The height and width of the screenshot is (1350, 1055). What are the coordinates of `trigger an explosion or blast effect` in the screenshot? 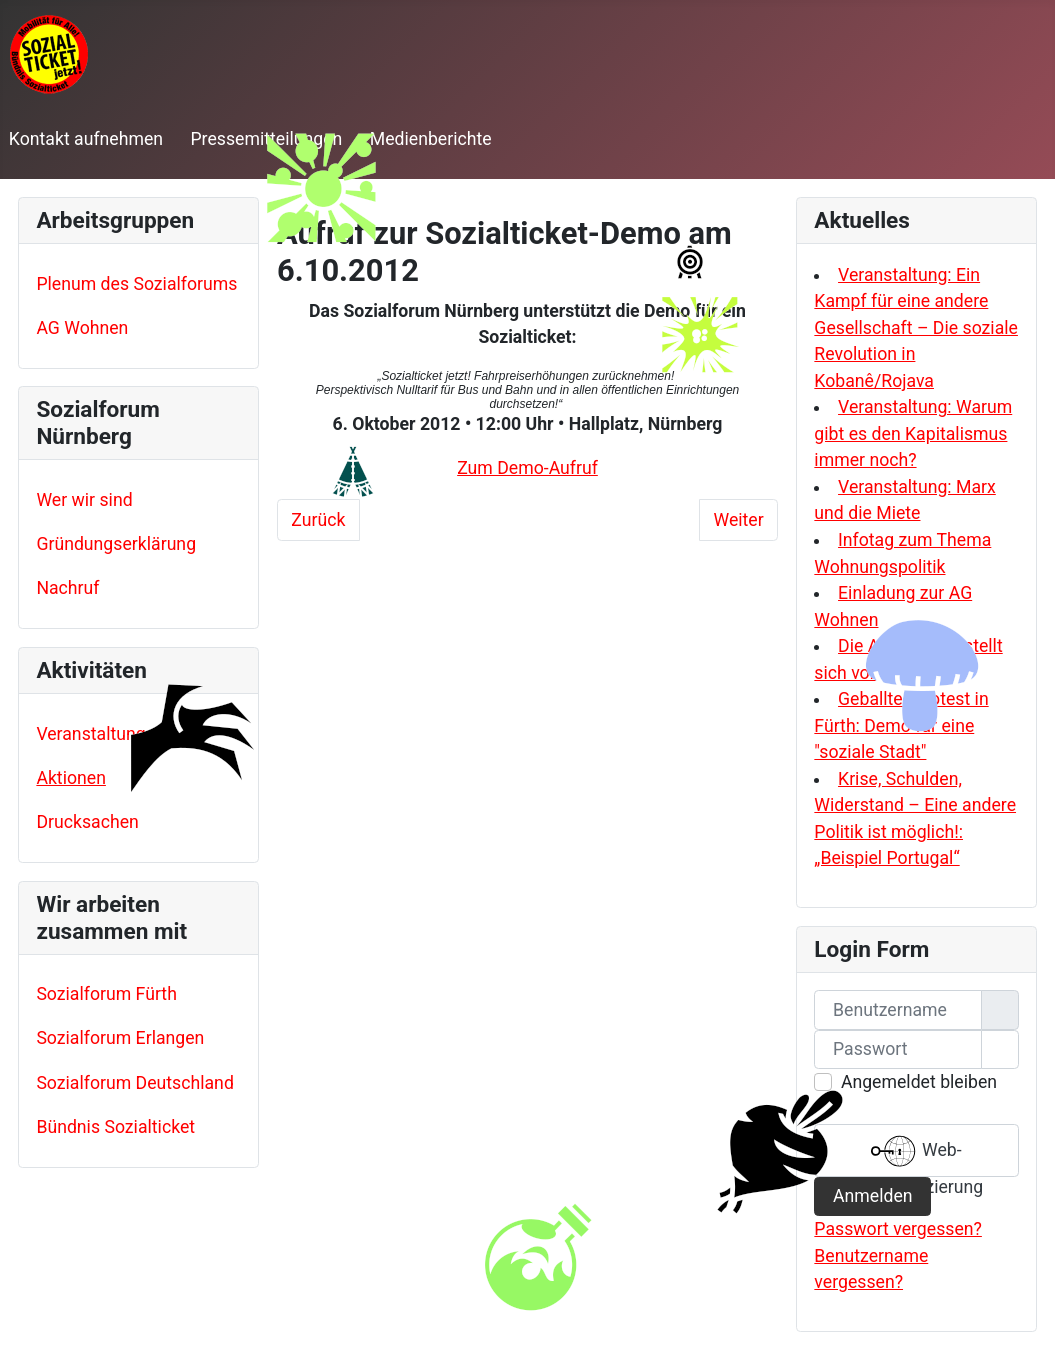 It's located at (699, 334).